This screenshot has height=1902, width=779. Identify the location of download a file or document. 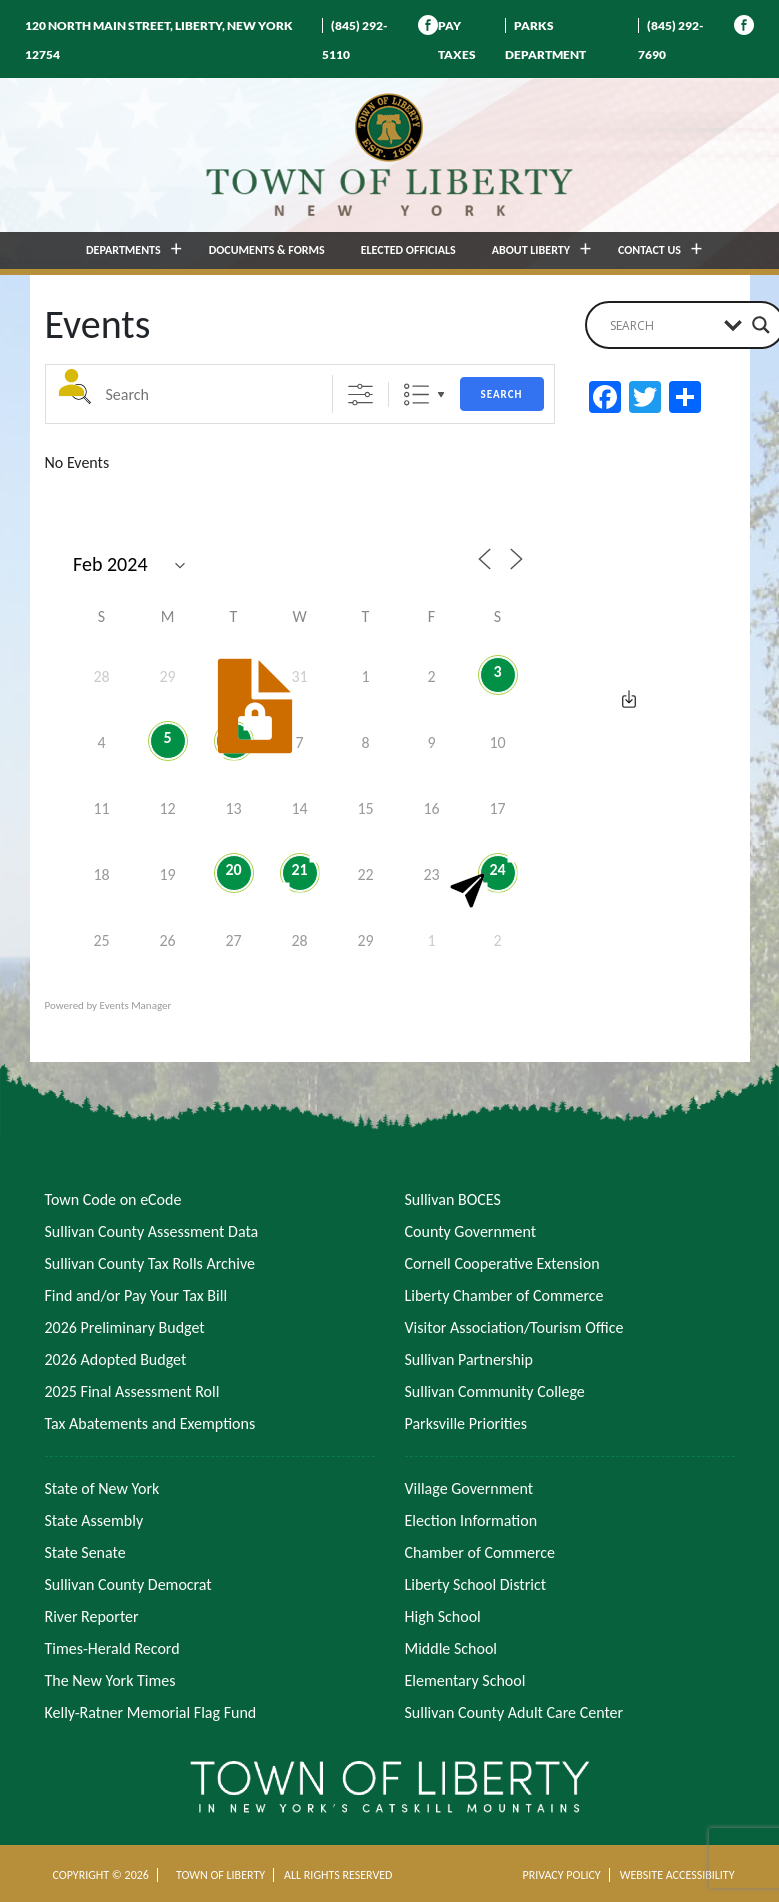
(629, 699).